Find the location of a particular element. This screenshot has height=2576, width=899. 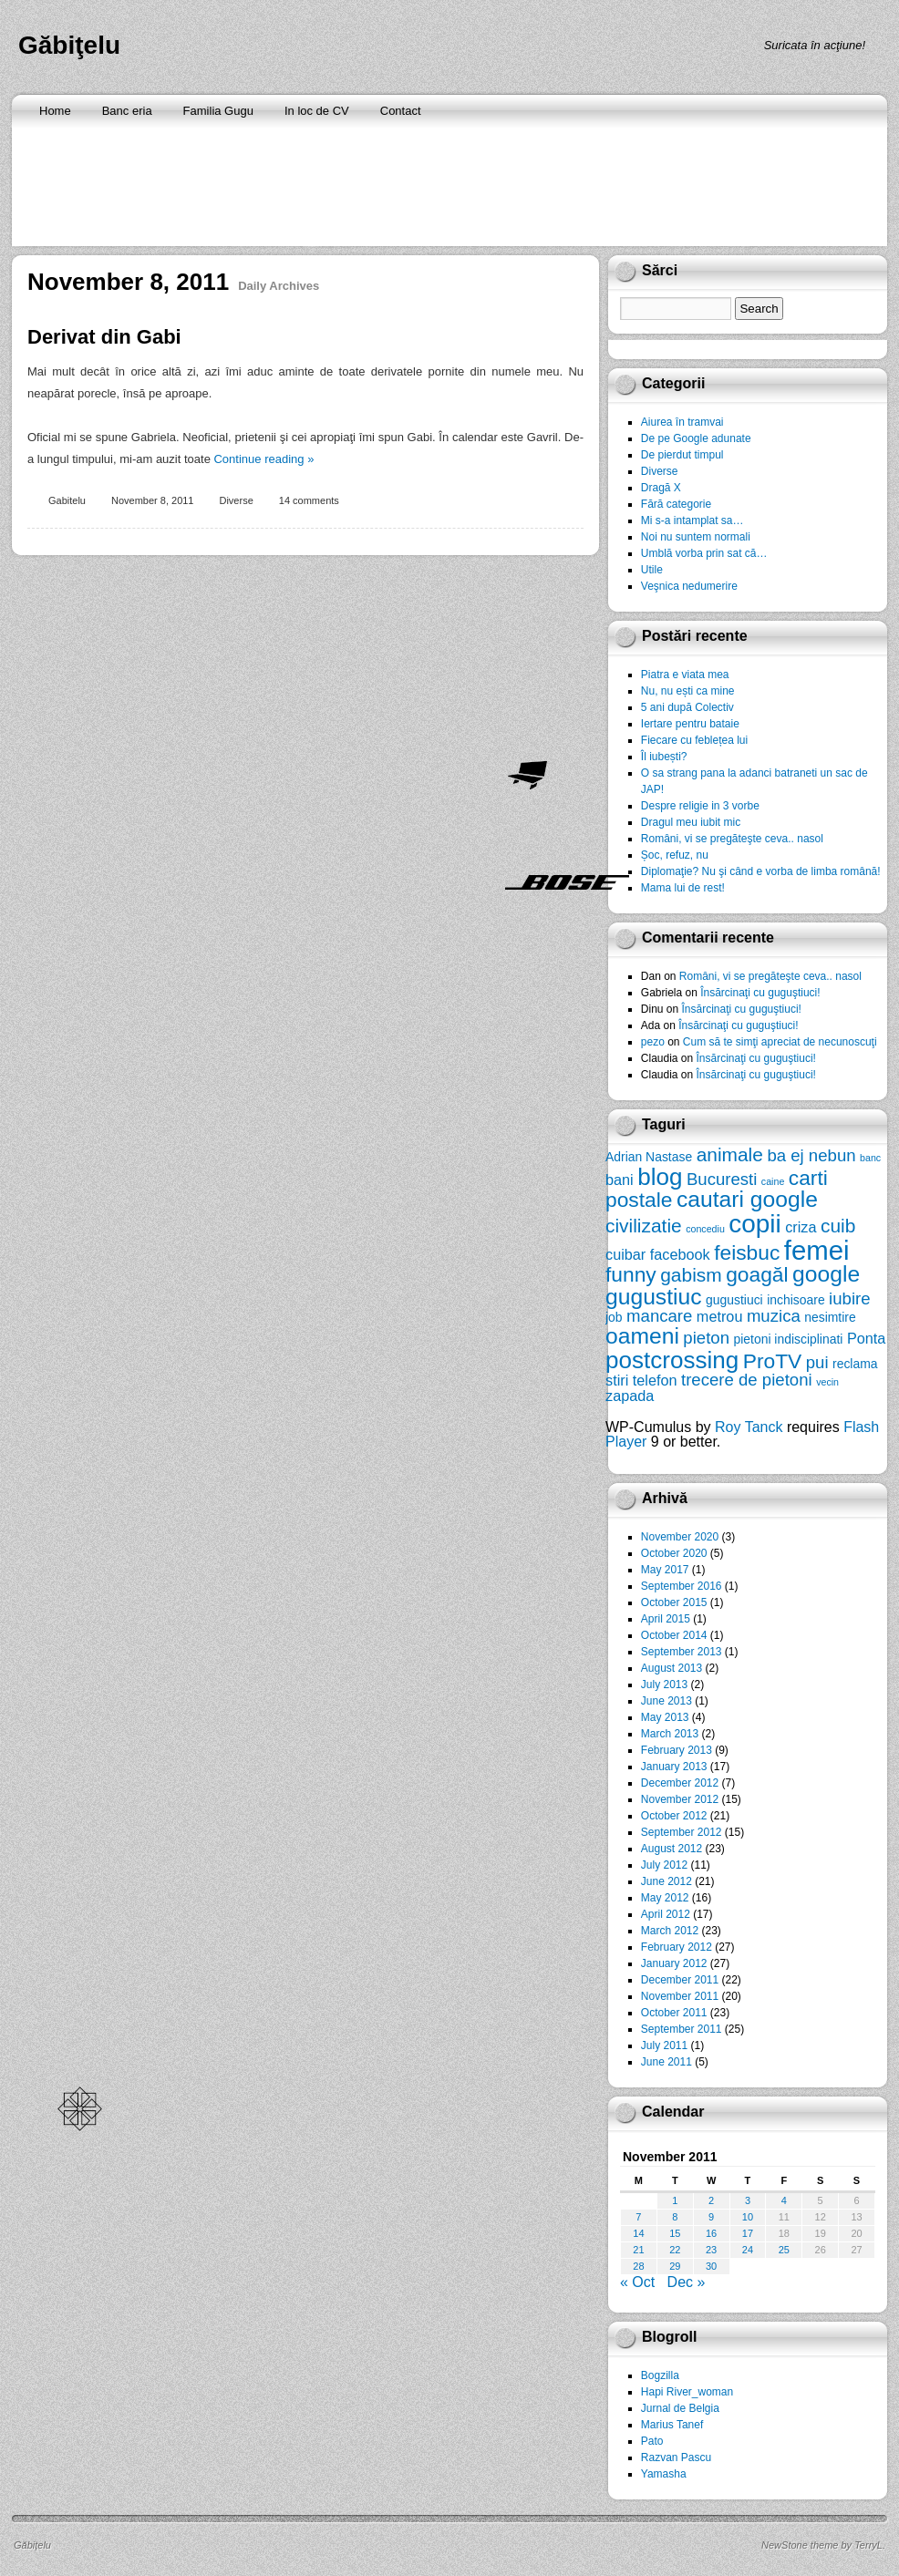

open Blockbench 3D modeling application is located at coordinates (527, 775).